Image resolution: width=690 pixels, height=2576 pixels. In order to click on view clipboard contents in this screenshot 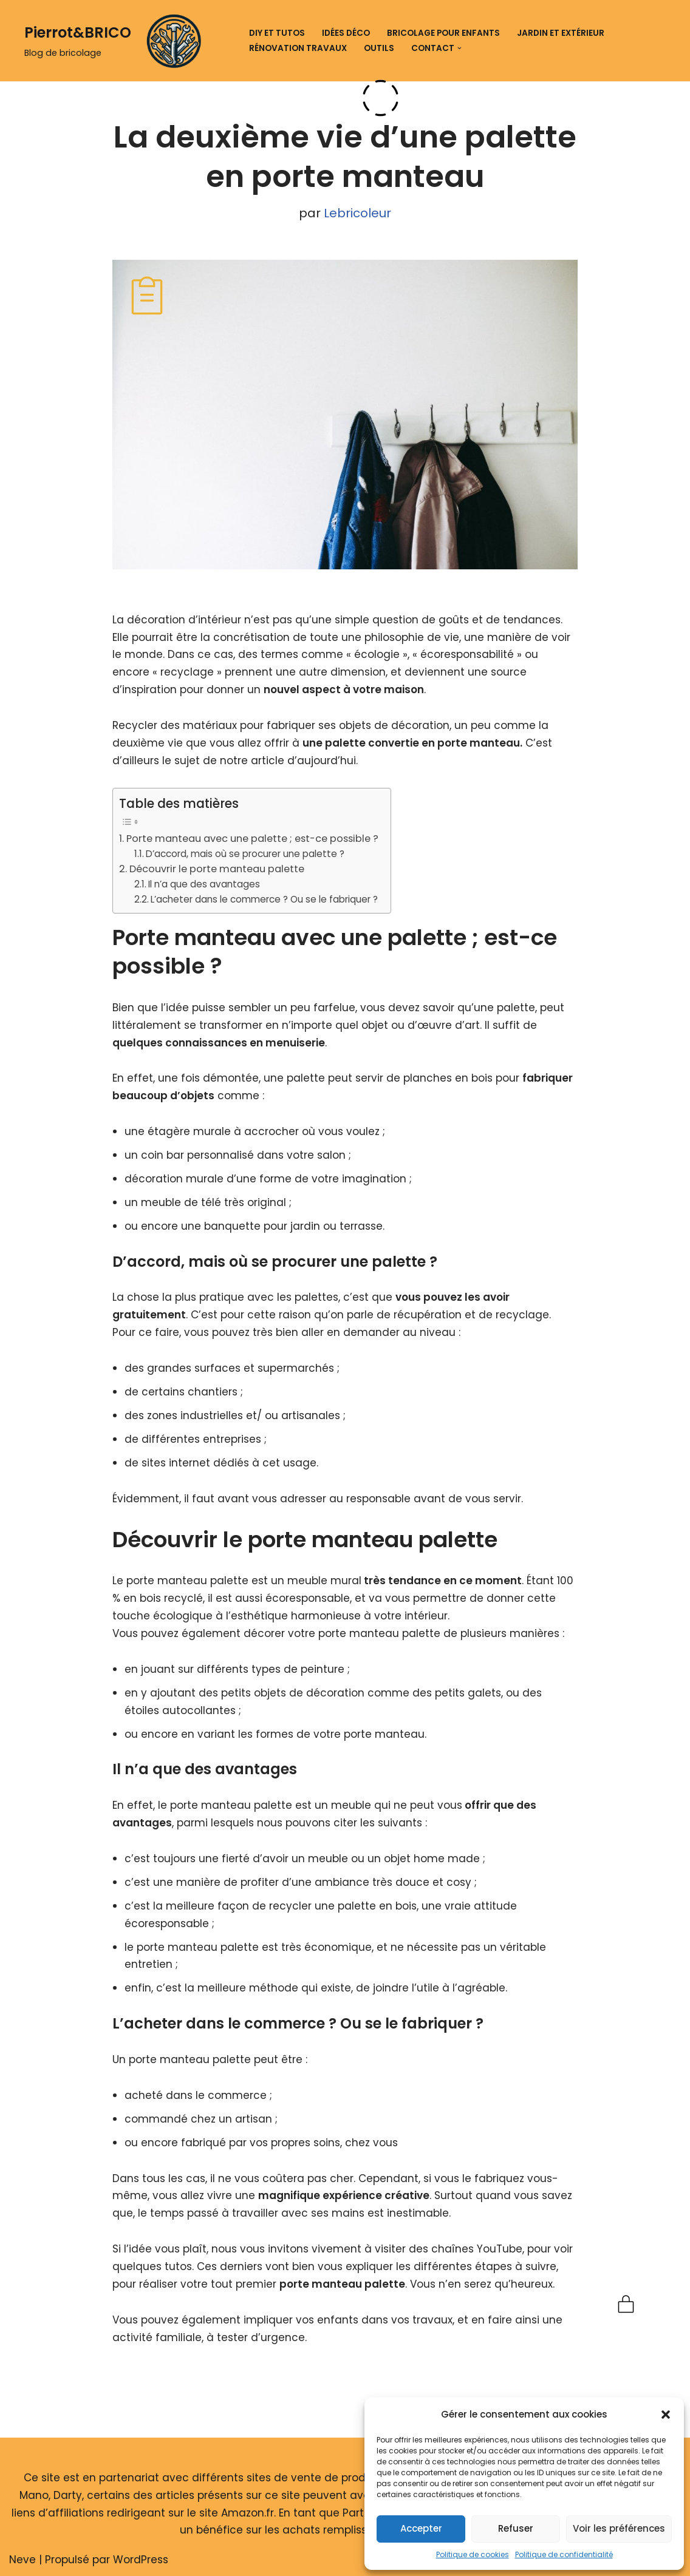, I will do `click(147, 296)`.